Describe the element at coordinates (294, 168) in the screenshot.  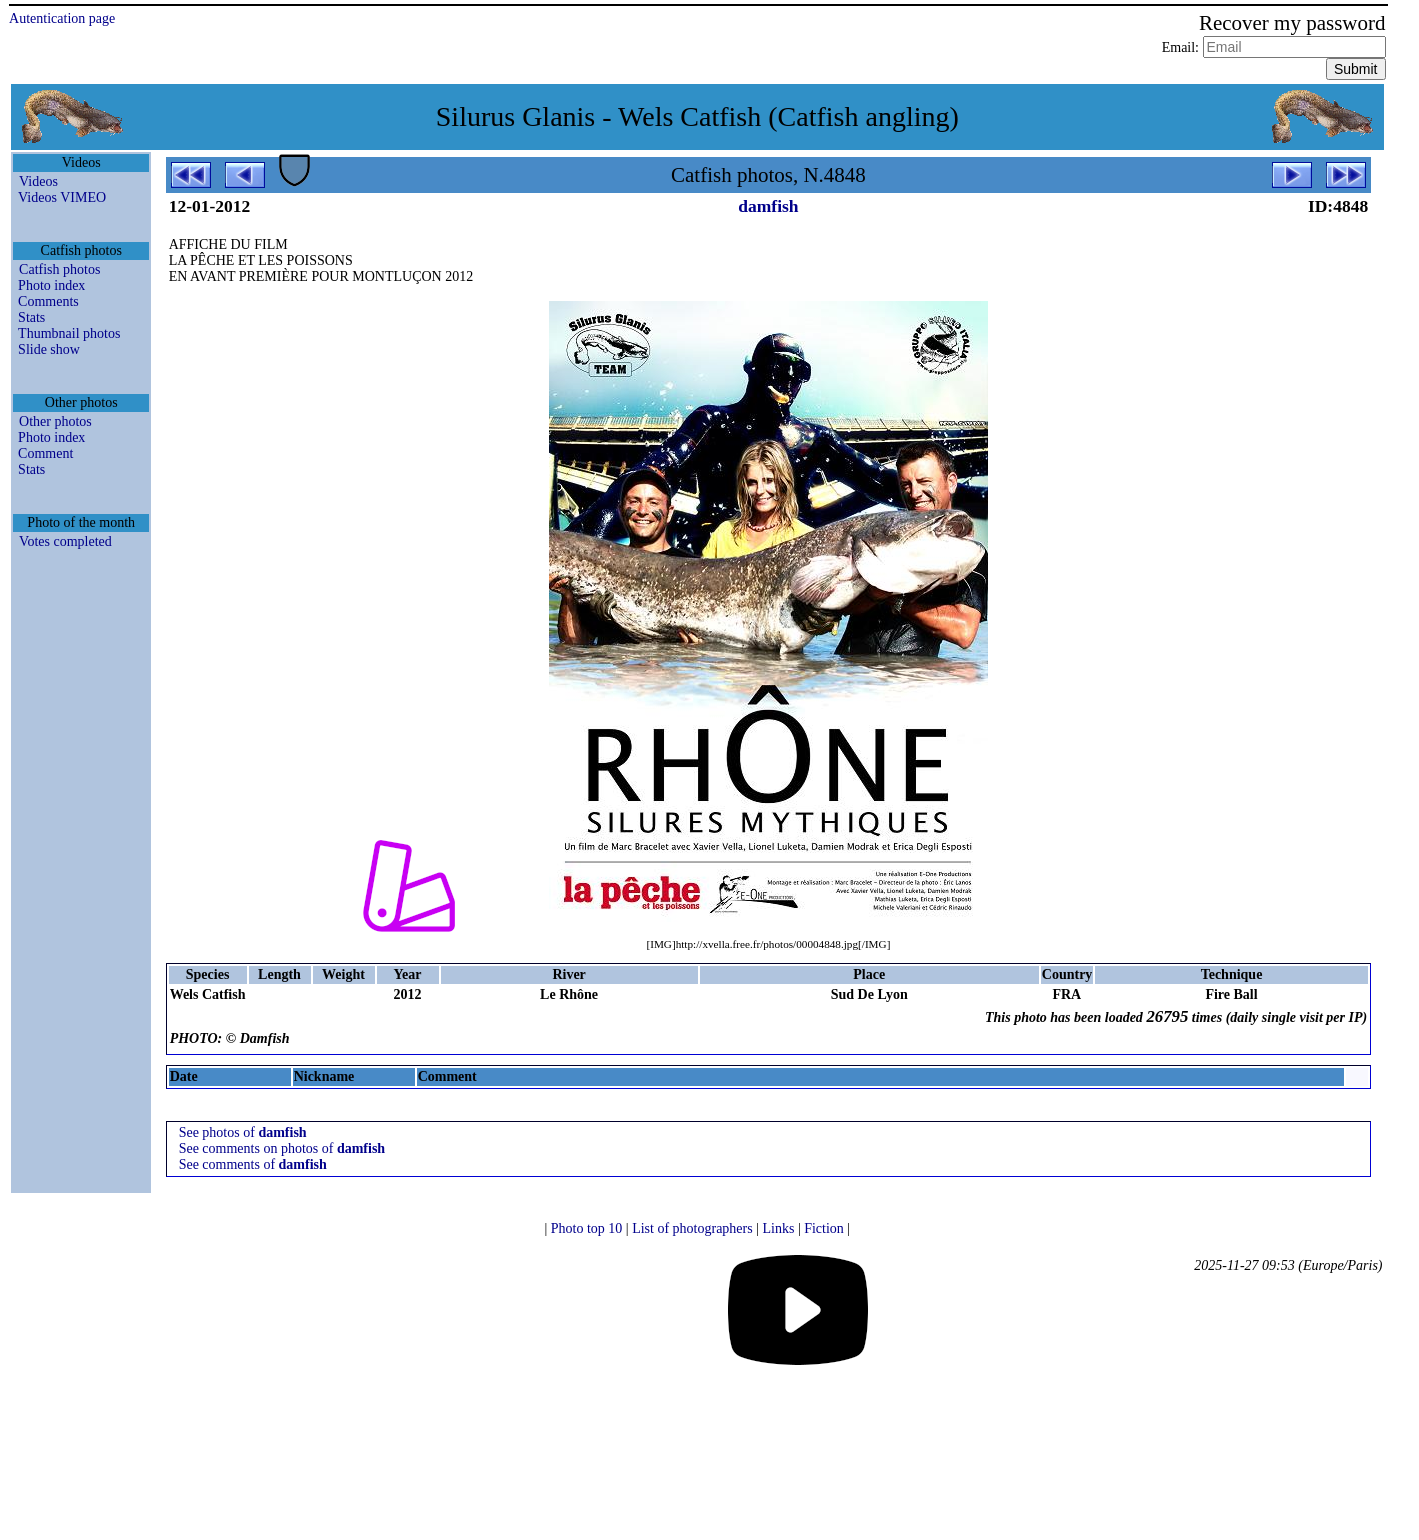
I see `access security or privacy settings` at that location.